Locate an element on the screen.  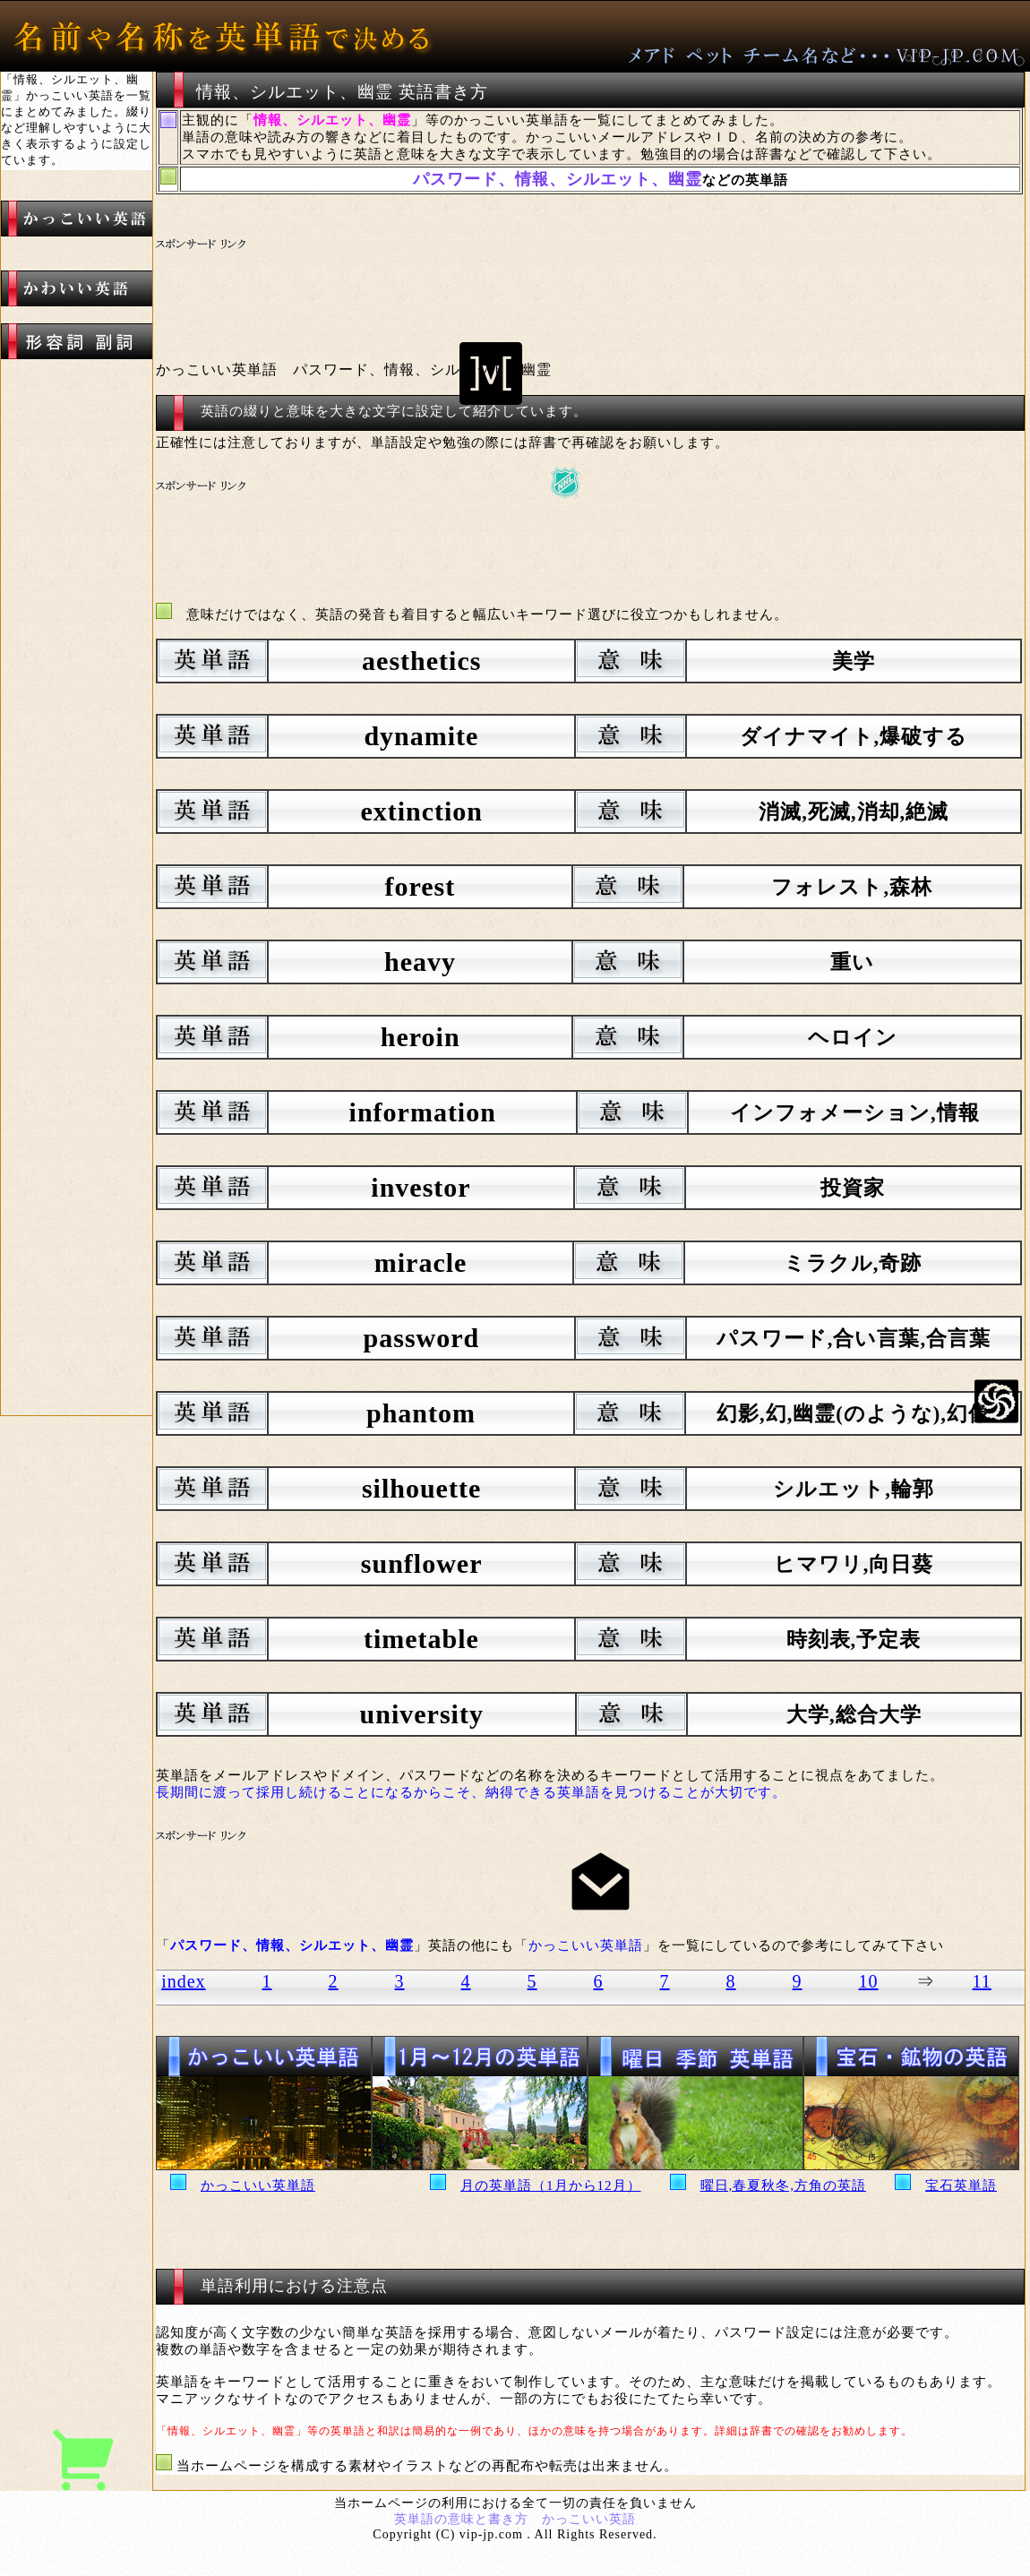
indicates a read or opened email is located at coordinates (600, 1884).